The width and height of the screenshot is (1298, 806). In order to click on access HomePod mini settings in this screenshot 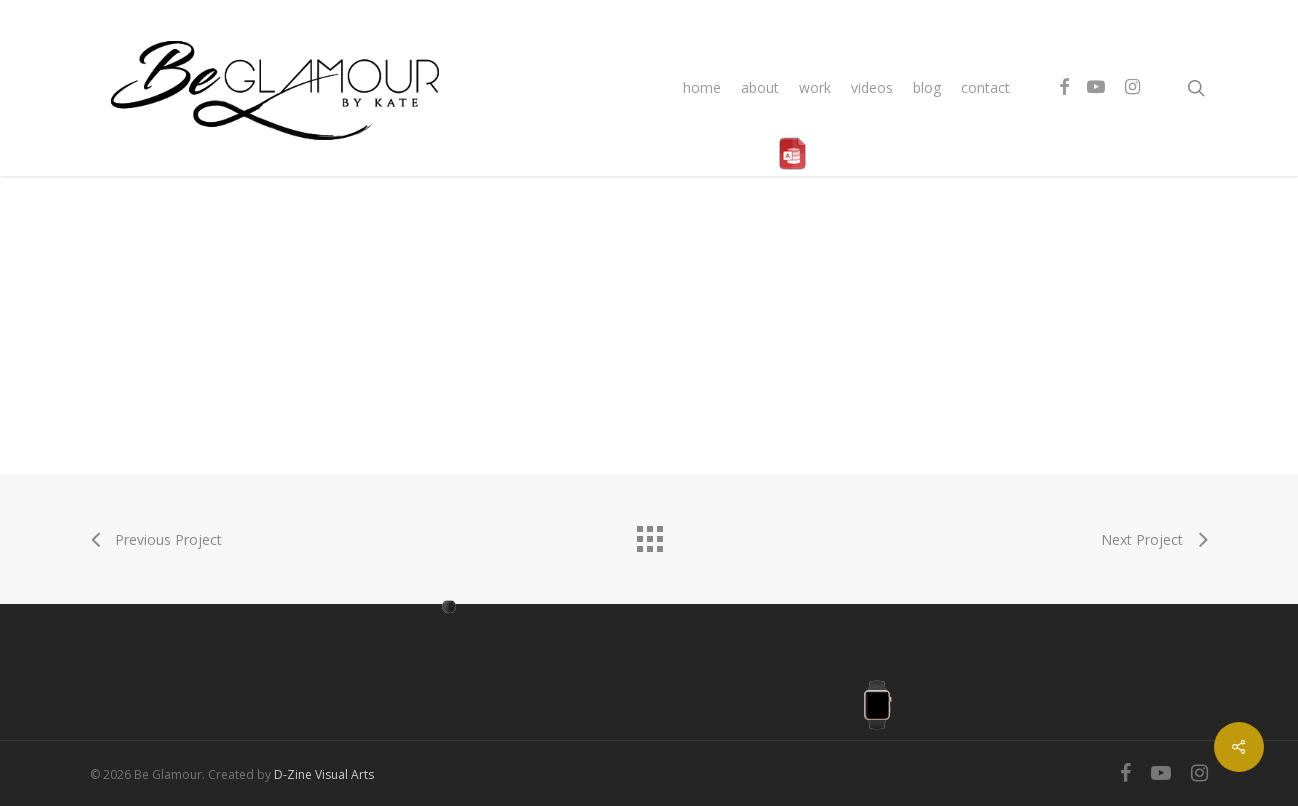, I will do `click(449, 608)`.